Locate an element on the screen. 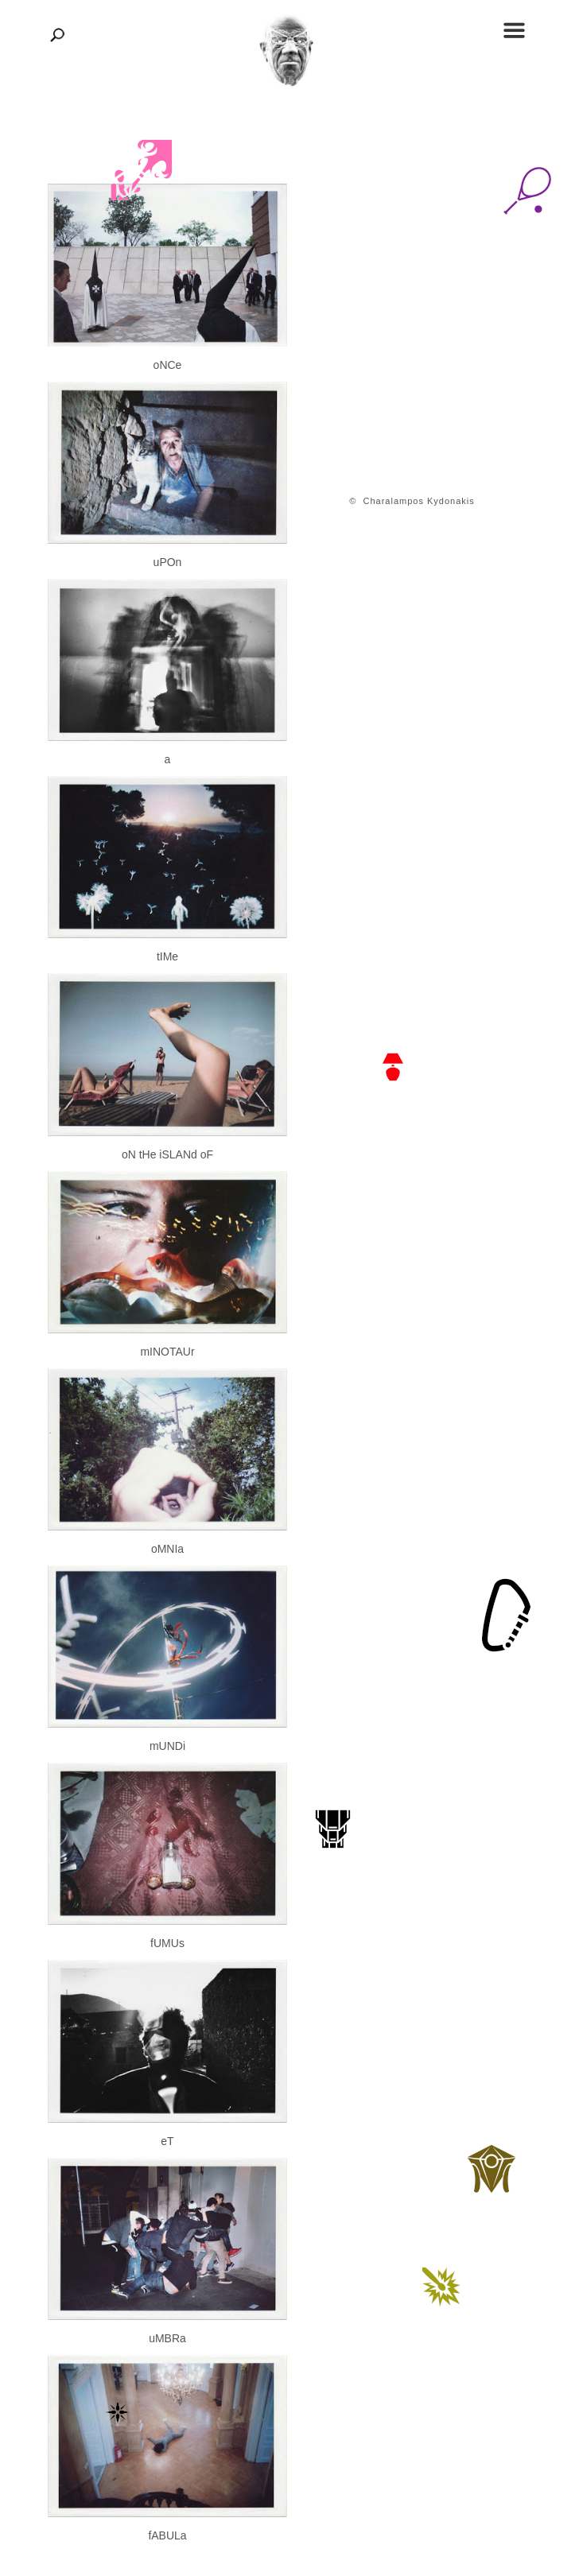 The height and width of the screenshot is (2576, 579). indicates a match strike or ignition action is located at coordinates (442, 2287).